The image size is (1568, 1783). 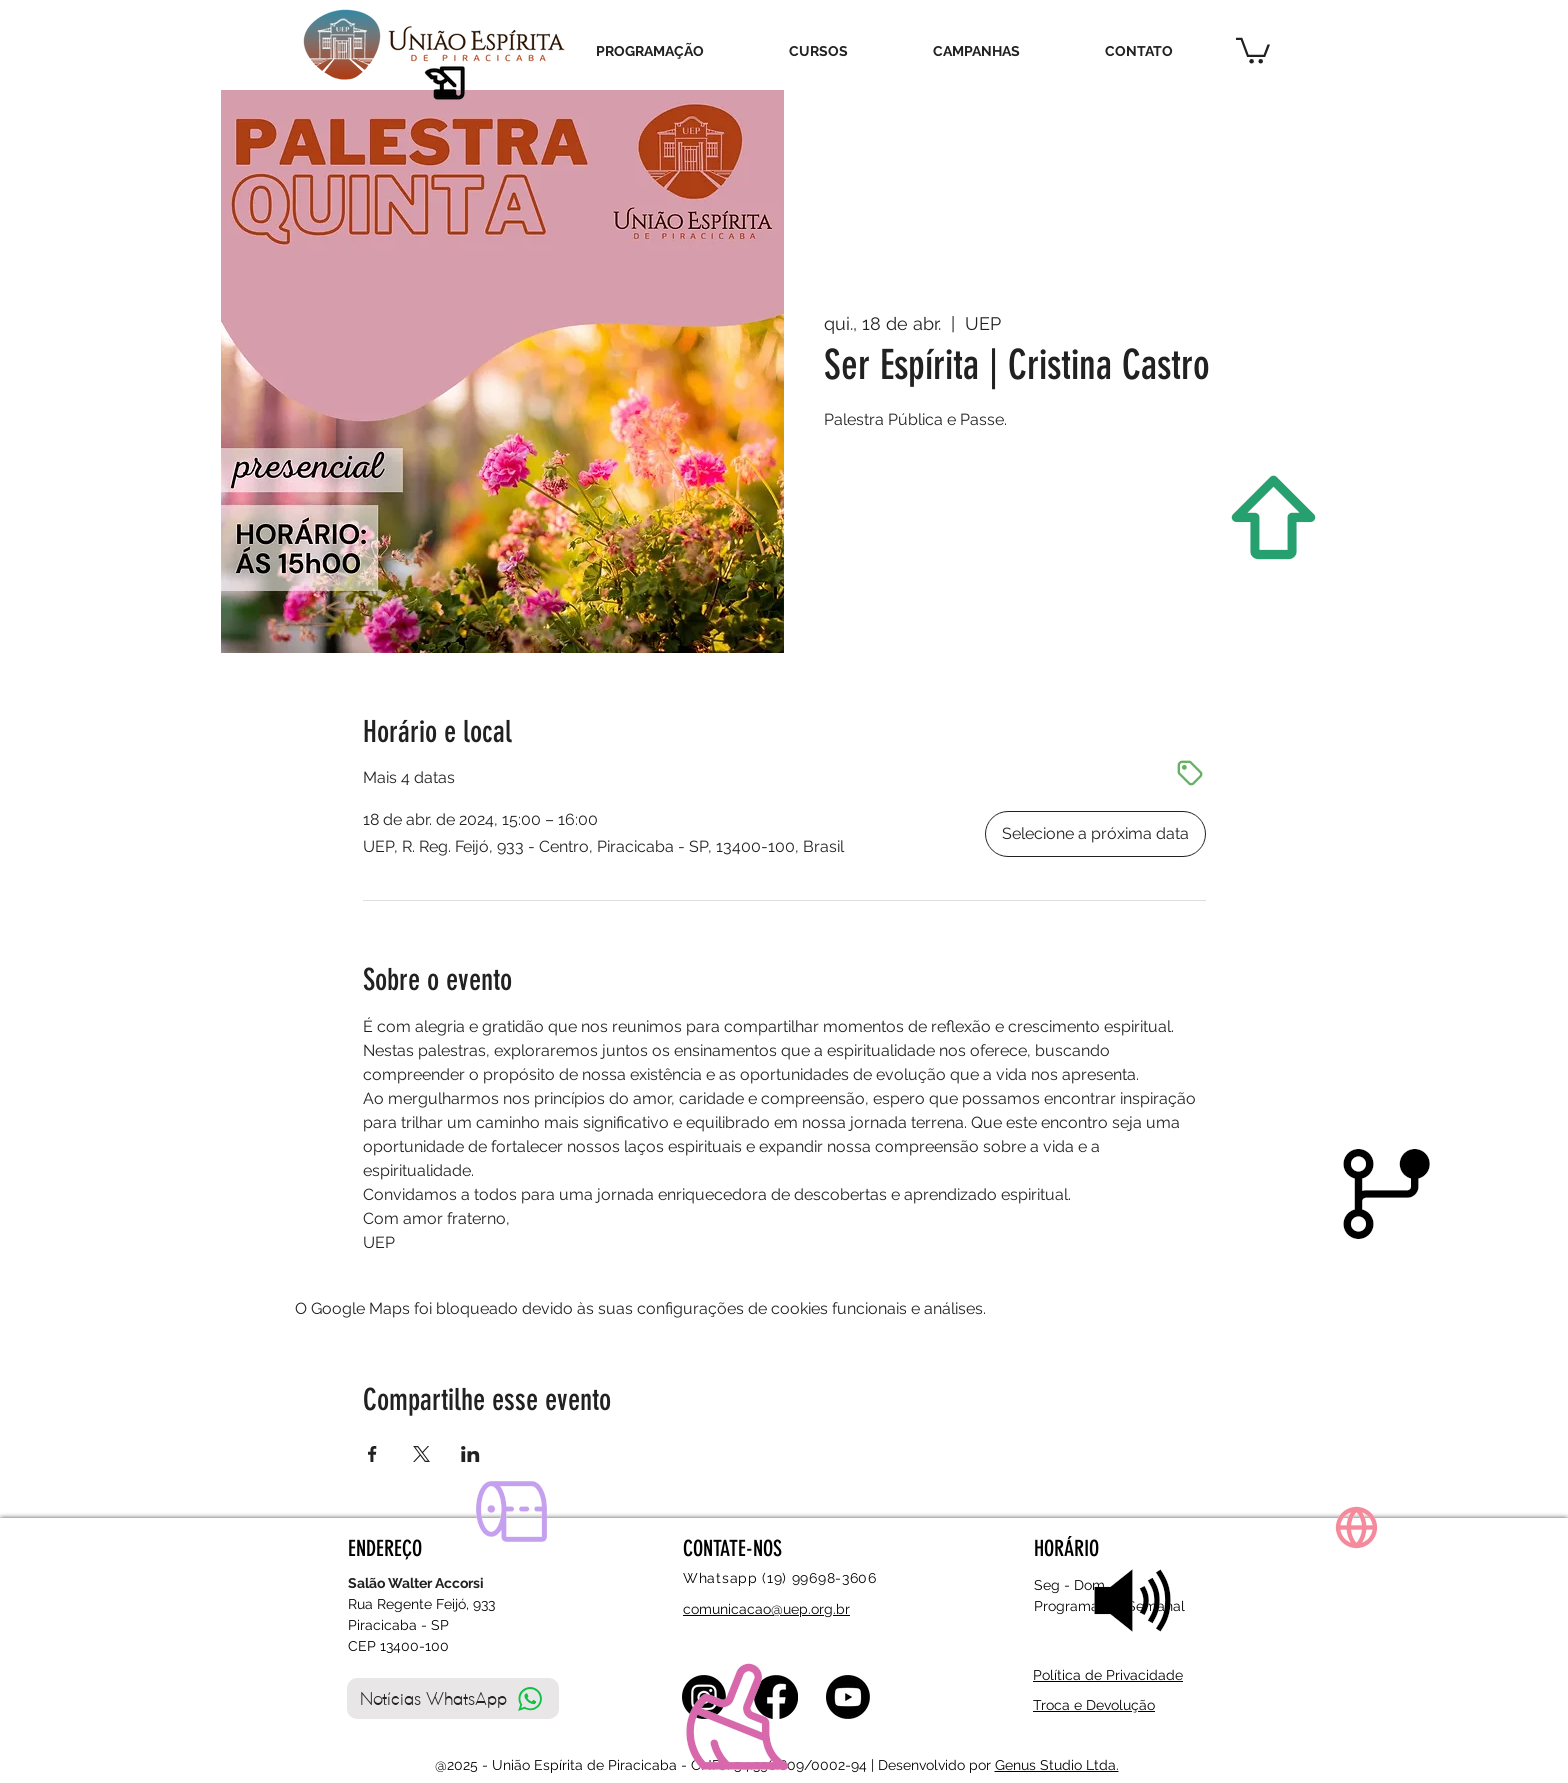 I want to click on add or manage tags, so click(x=1190, y=773).